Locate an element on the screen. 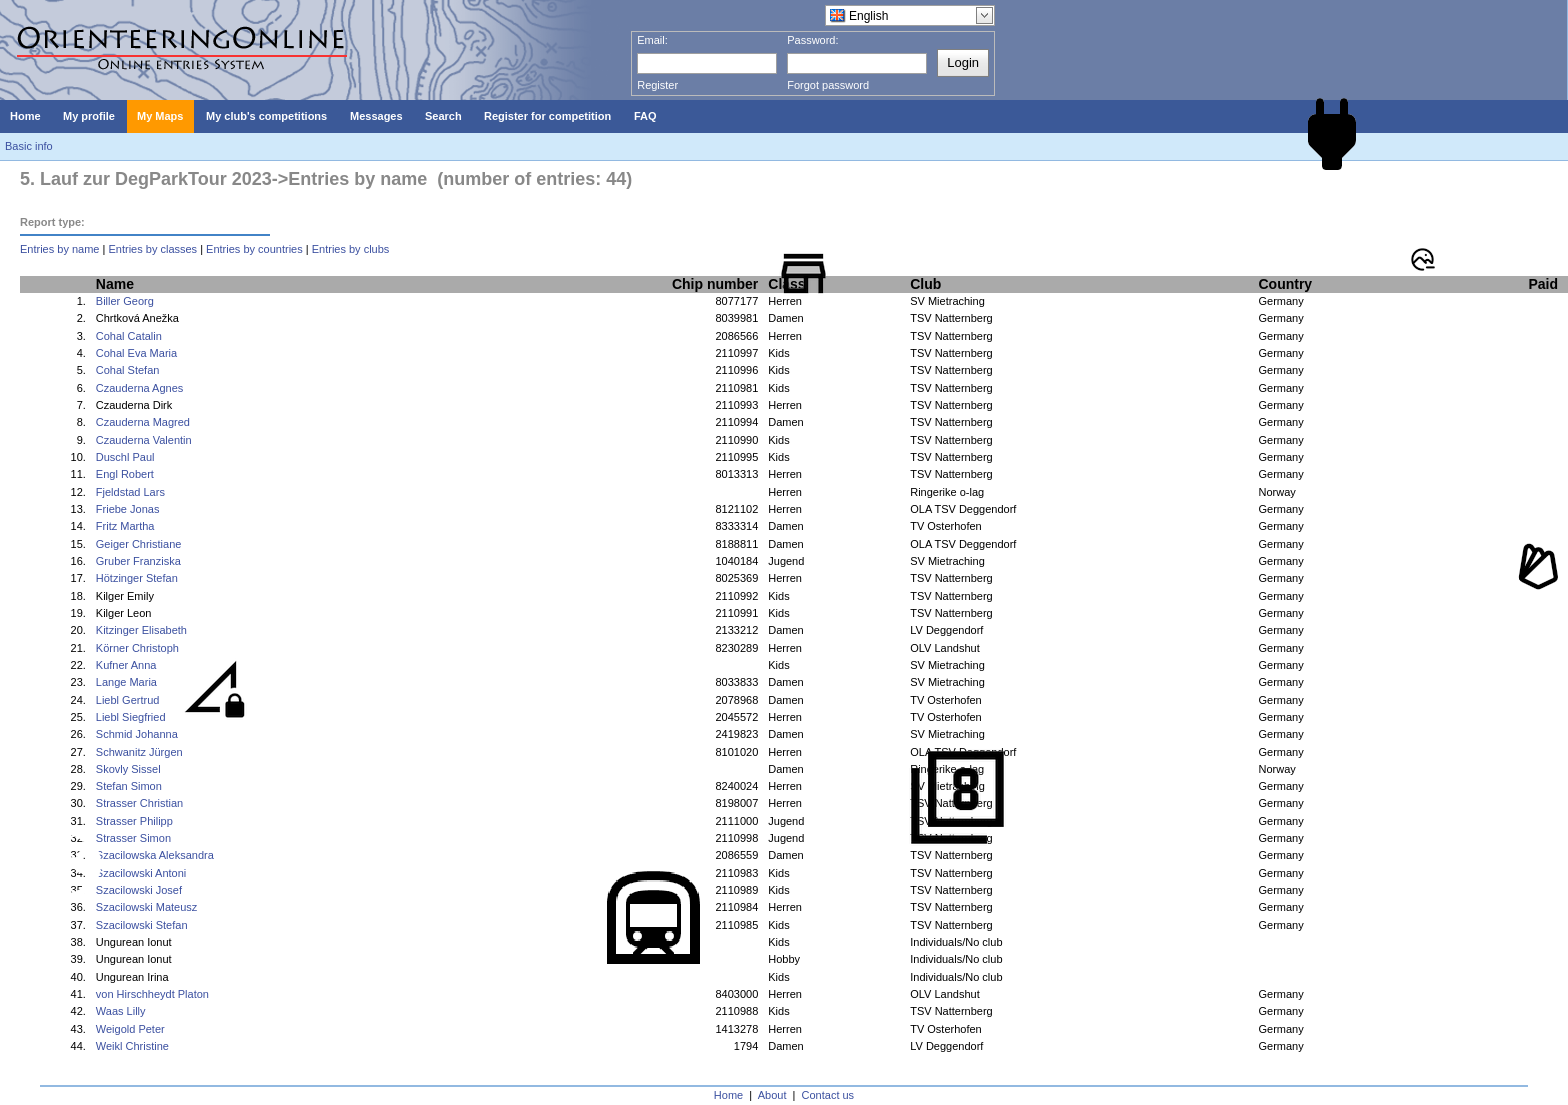 Image resolution: width=1568 pixels, height=1105 pixels. remove a photo from your collection is located at coordinates (1422, 259).